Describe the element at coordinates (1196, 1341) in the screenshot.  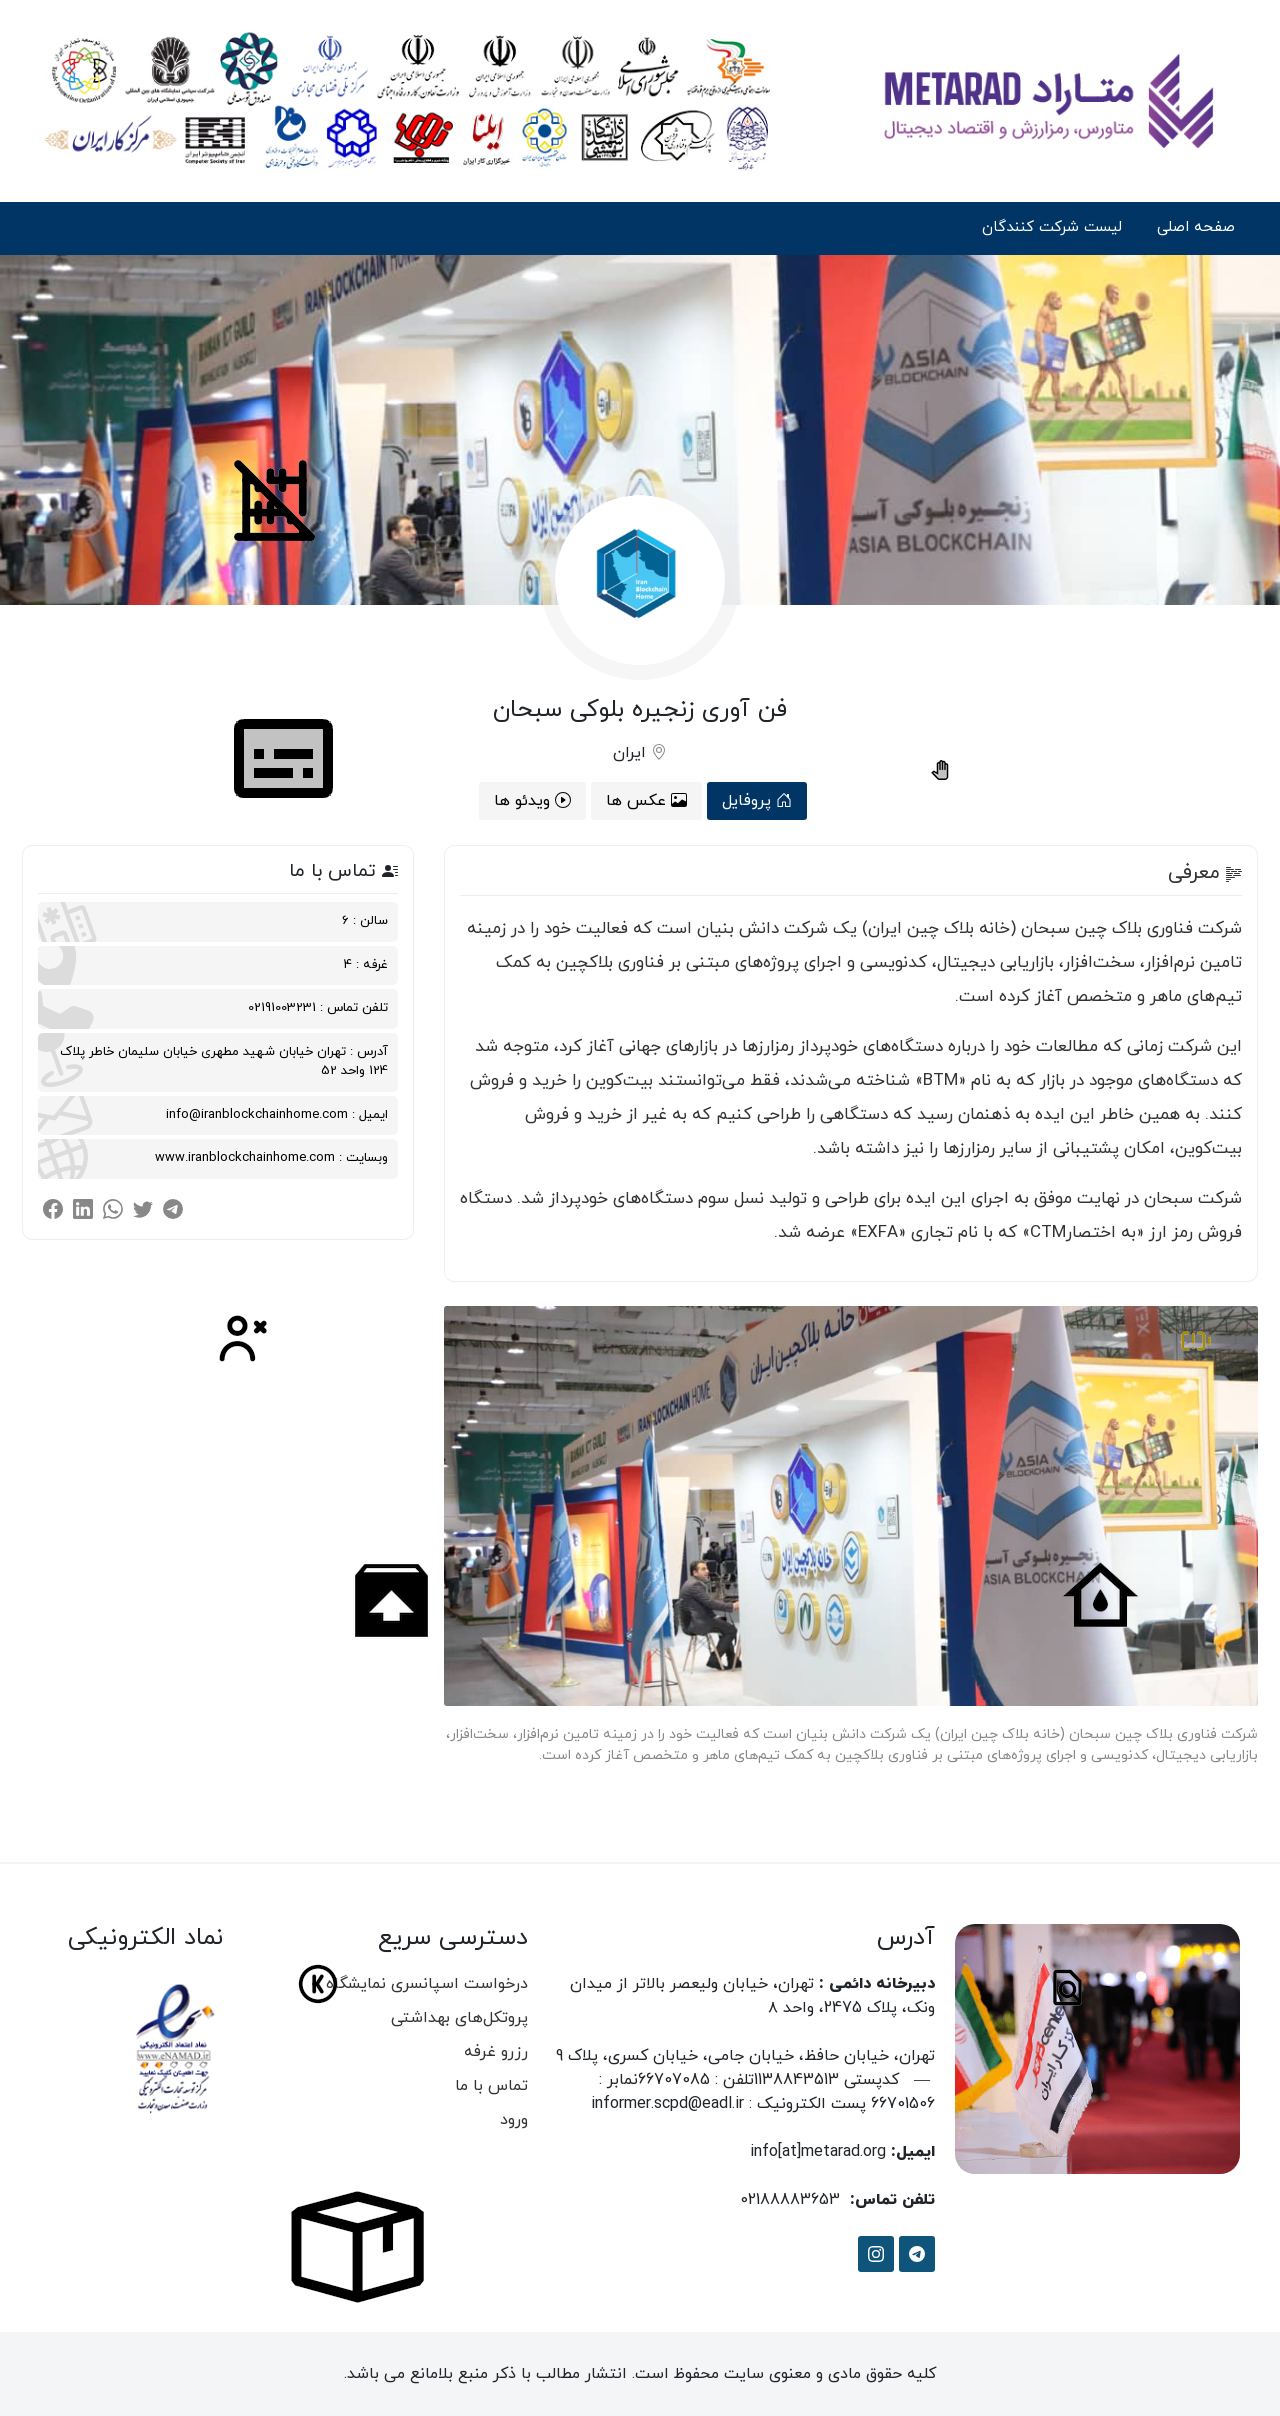
I see `indicates low battery warning` at that location.